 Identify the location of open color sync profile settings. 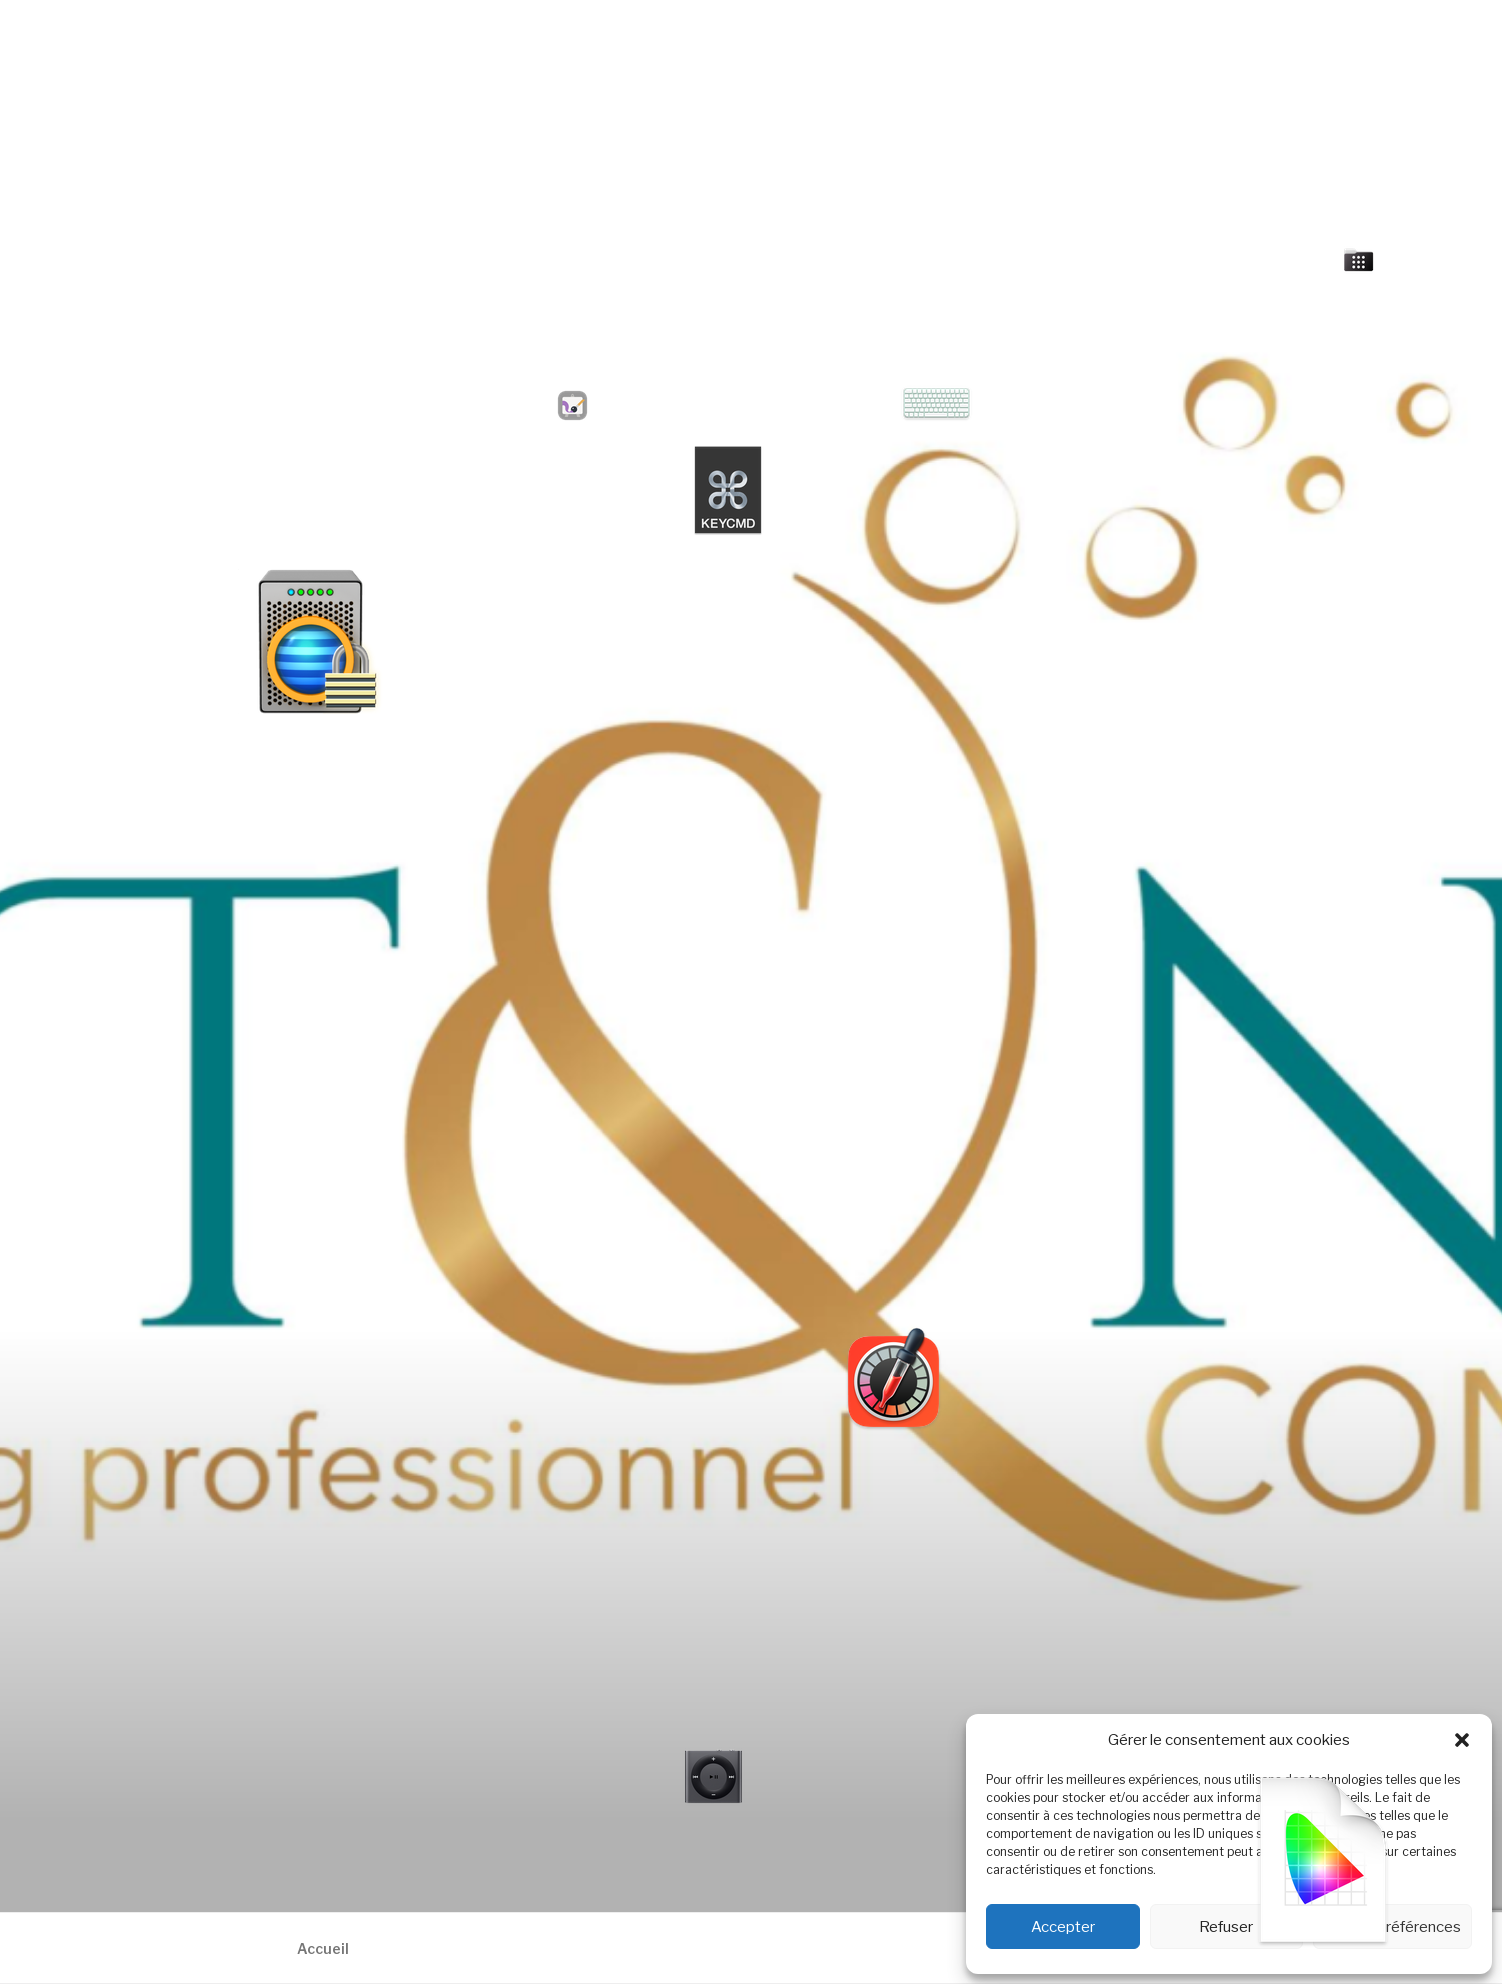
(1323, 1864).